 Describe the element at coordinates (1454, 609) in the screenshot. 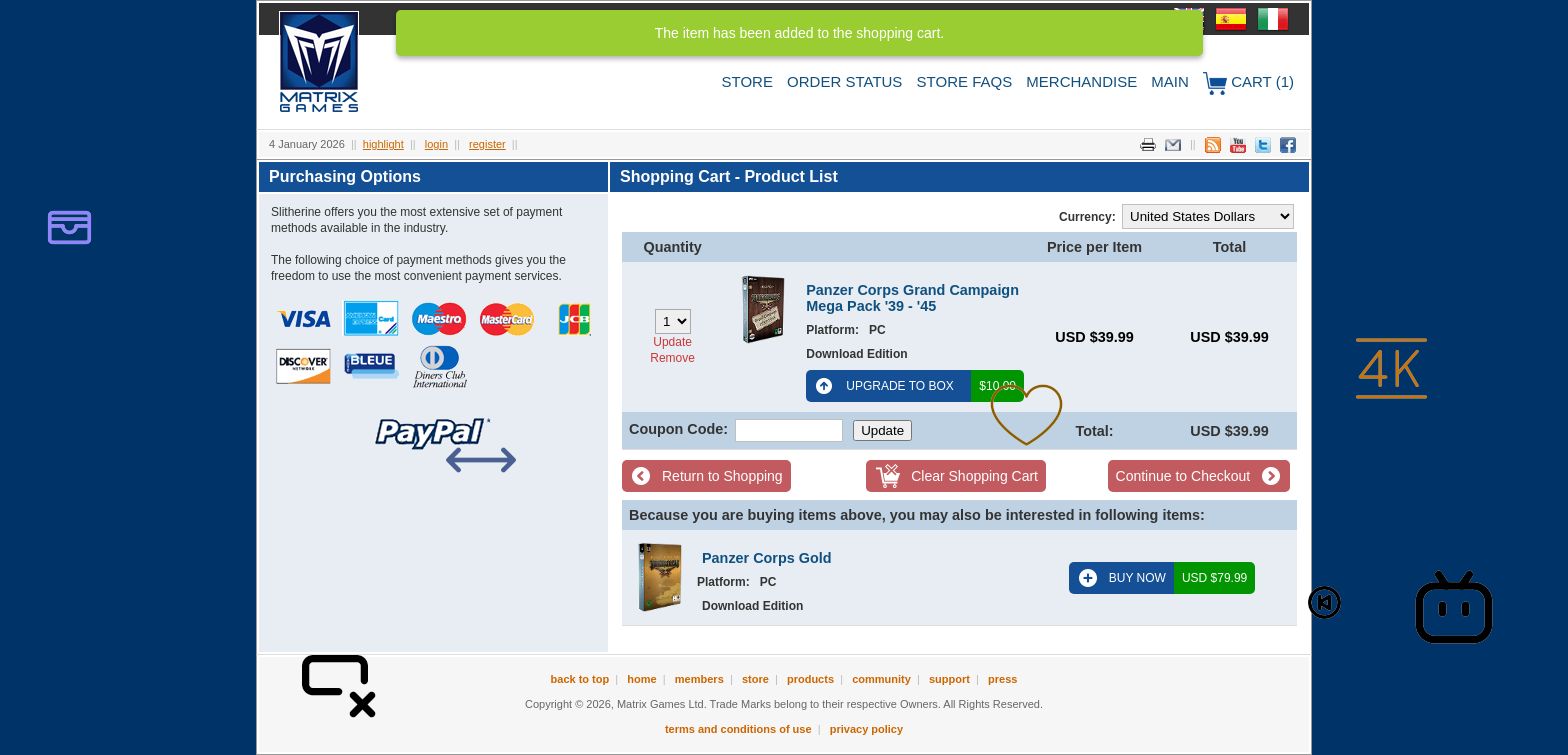

I see `open bilibili video streaming app` at that location.